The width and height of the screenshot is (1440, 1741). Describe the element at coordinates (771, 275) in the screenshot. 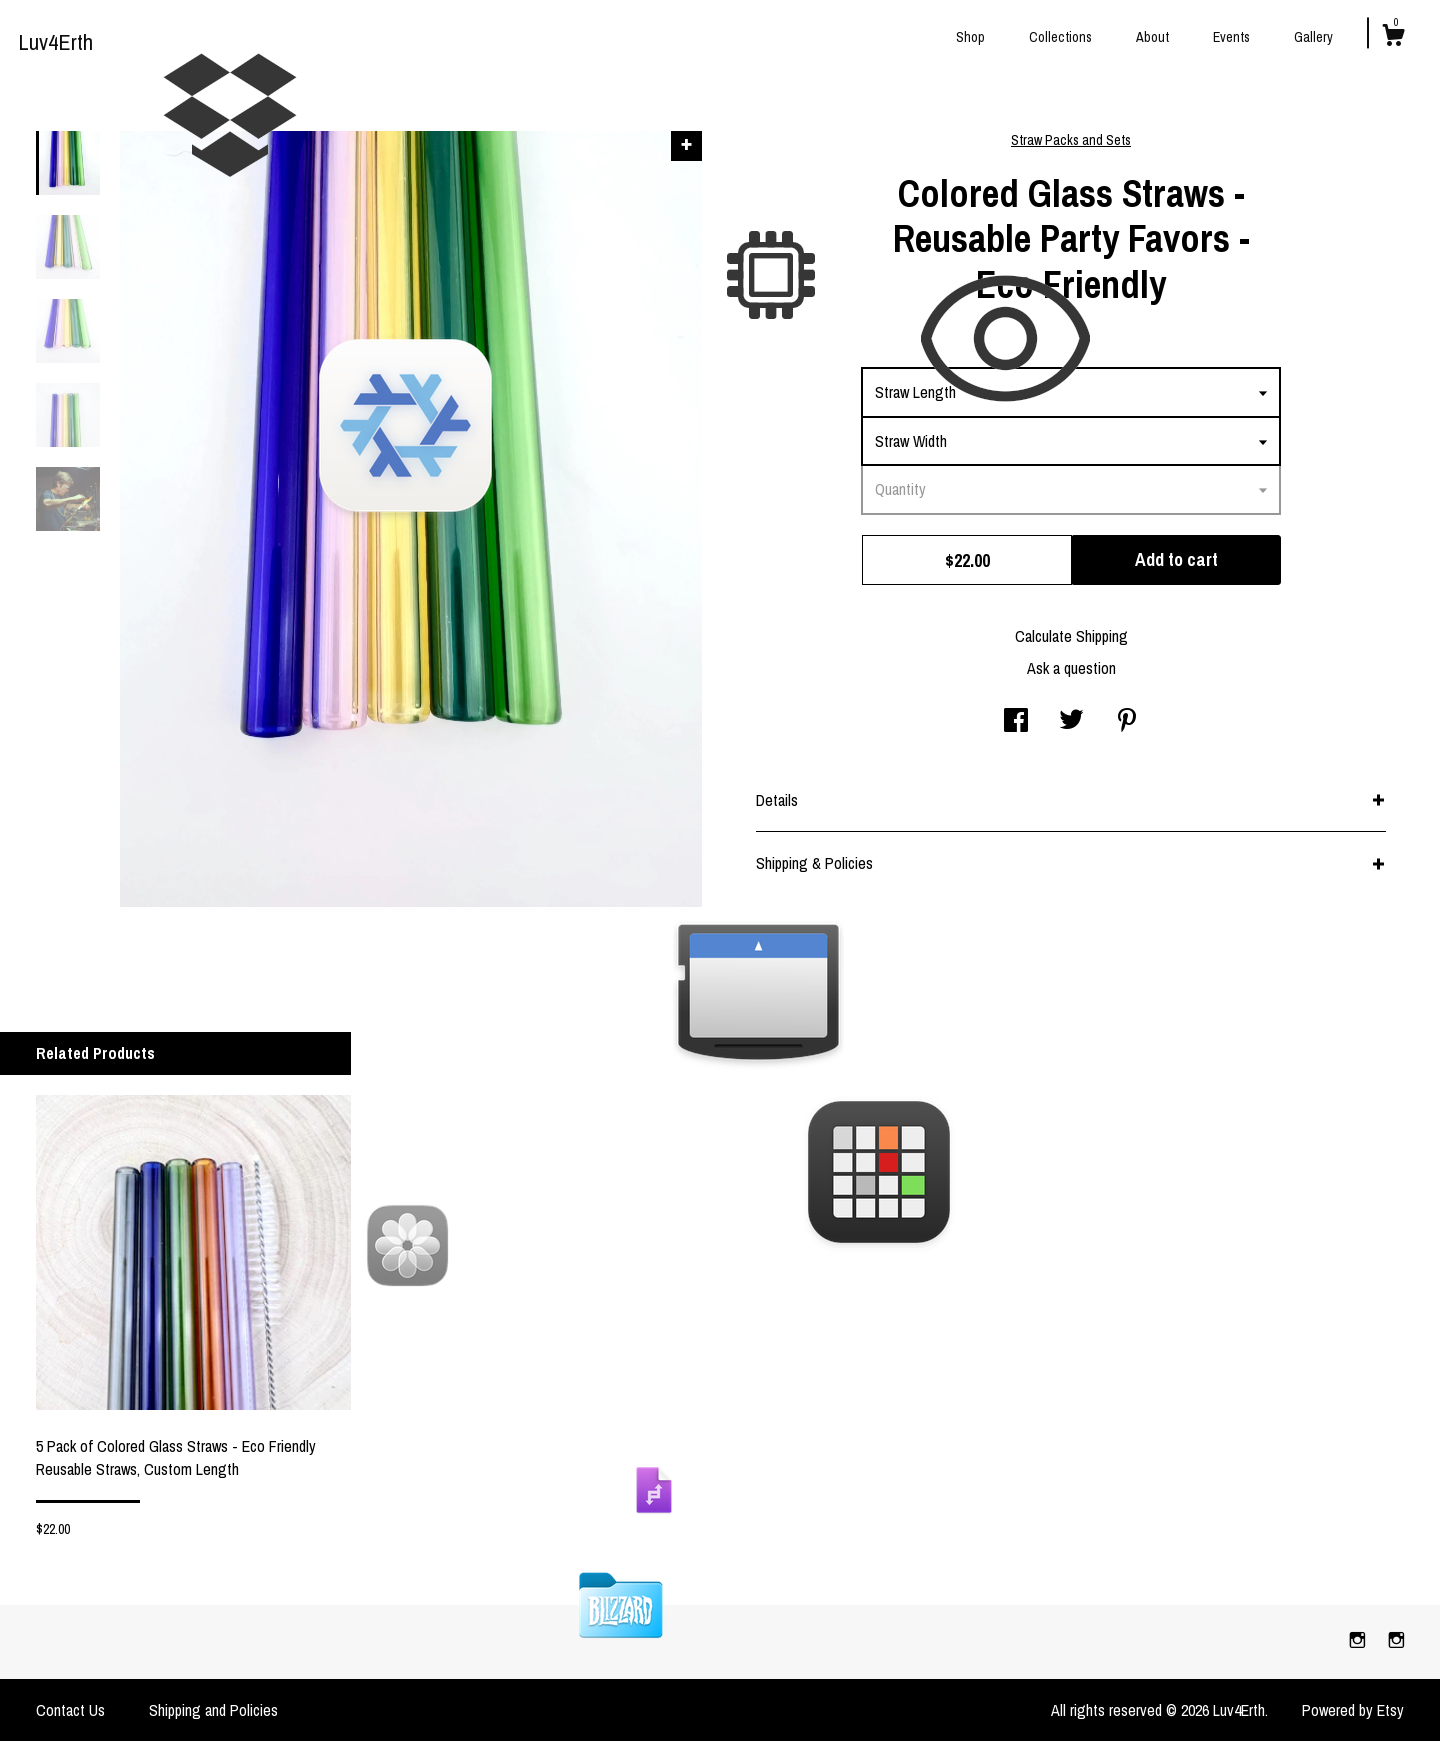

I see `access hardware or processor settings` at that location.